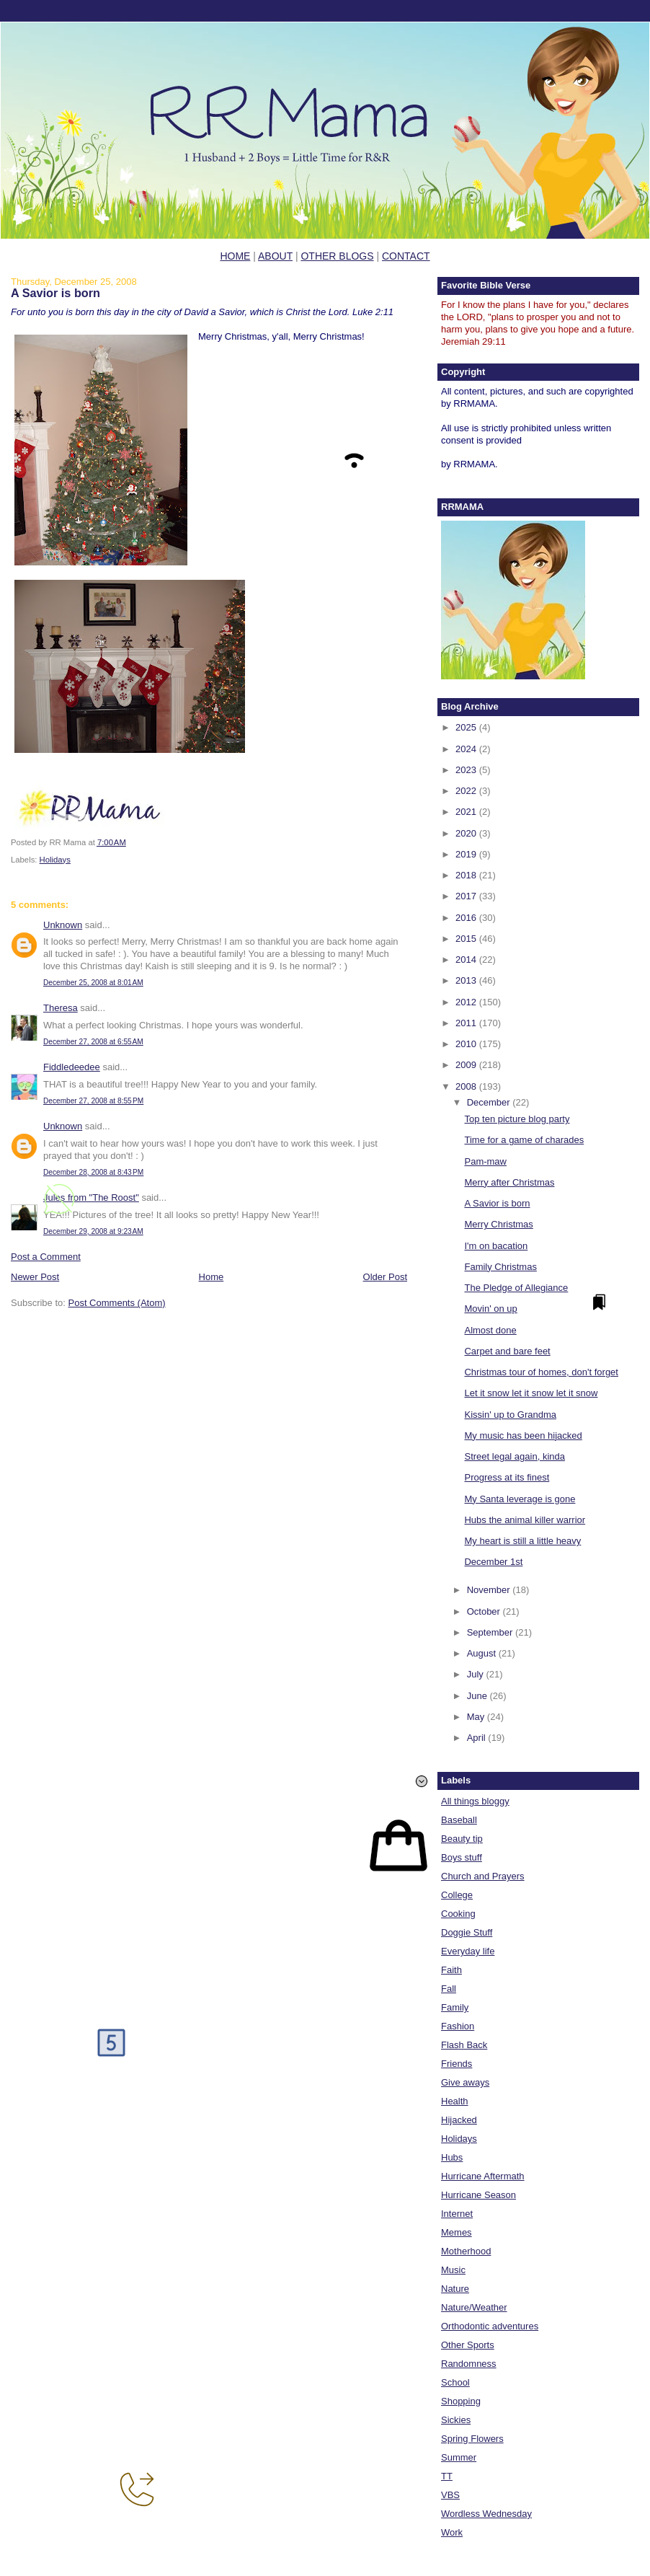  Describe the element at coordinates (138, 2489) in the screenshot. I see `transfer an active call` at that location.